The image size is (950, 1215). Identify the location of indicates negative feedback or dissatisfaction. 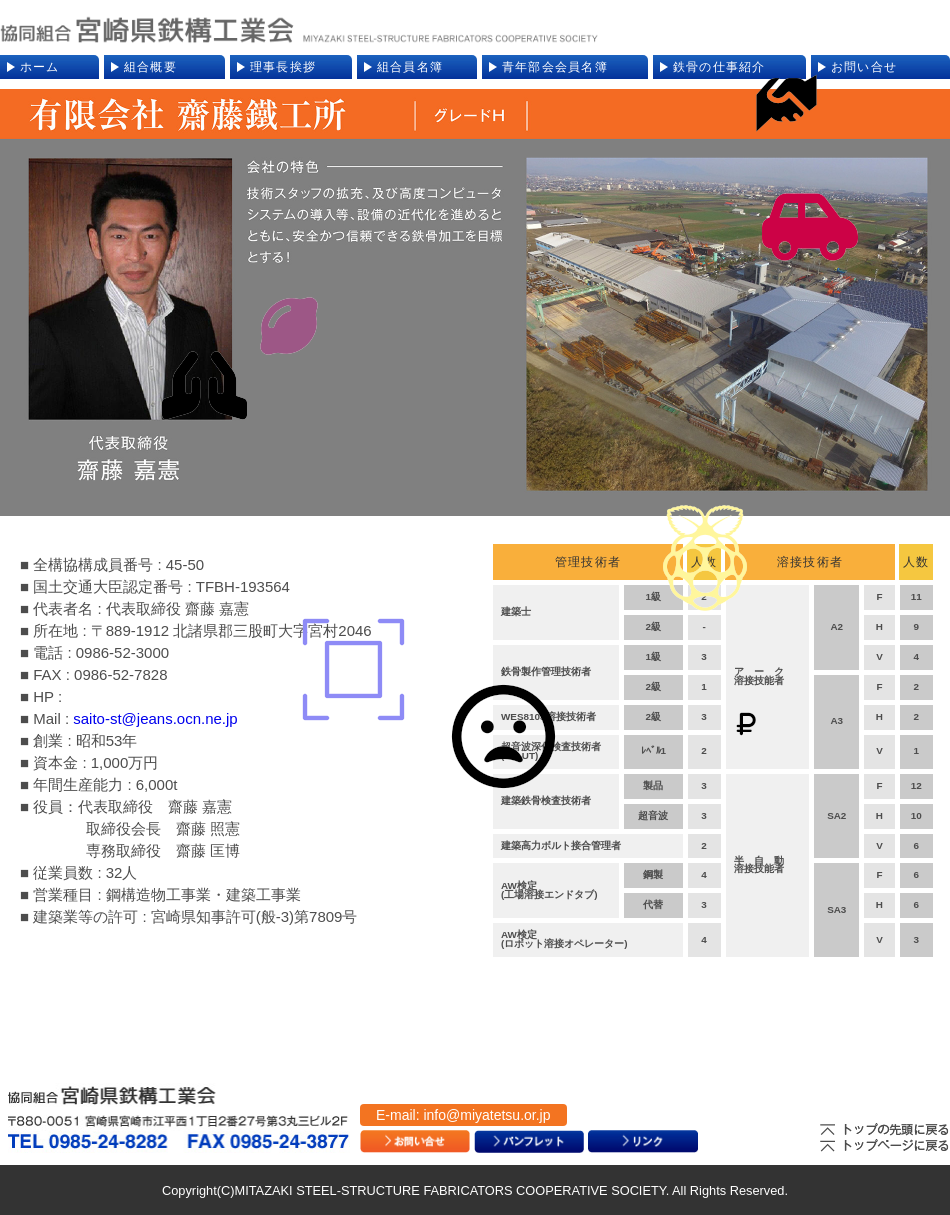
(503, 736).